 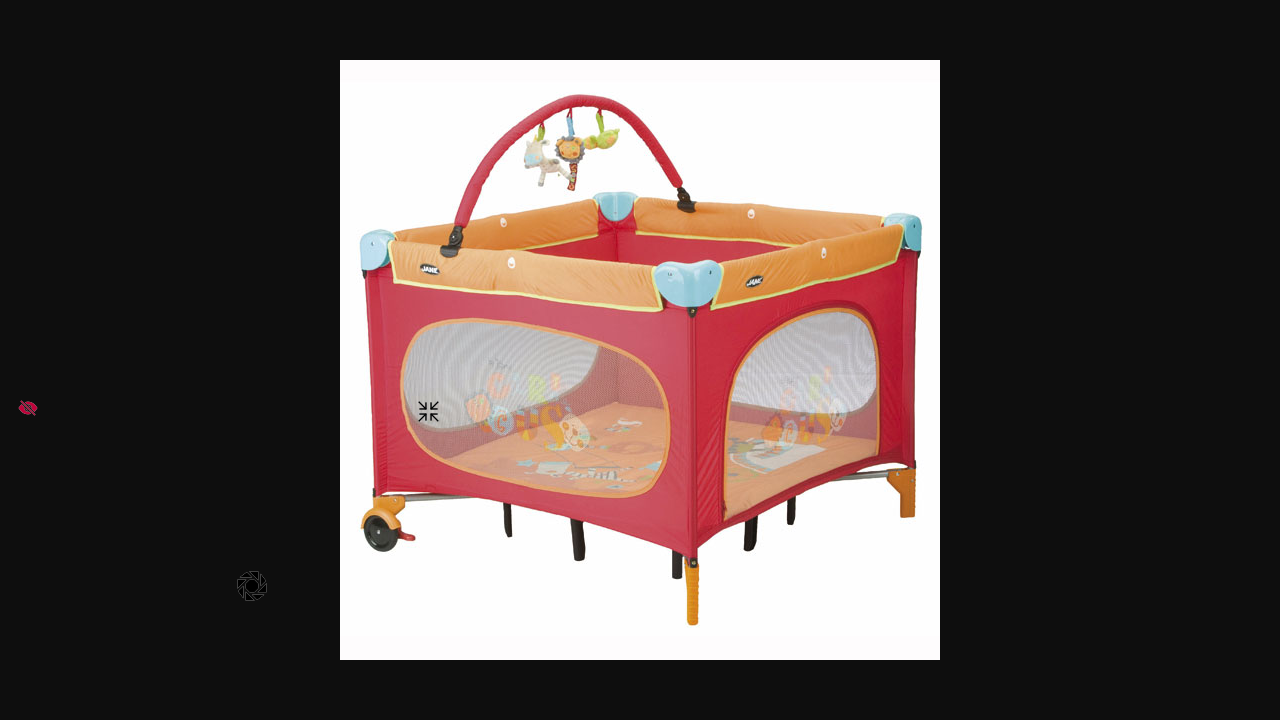 What do you see at coordinates (28, 408) in the screenshot?
I see `hide password or sensitive content` at bounding box center [28, 408].